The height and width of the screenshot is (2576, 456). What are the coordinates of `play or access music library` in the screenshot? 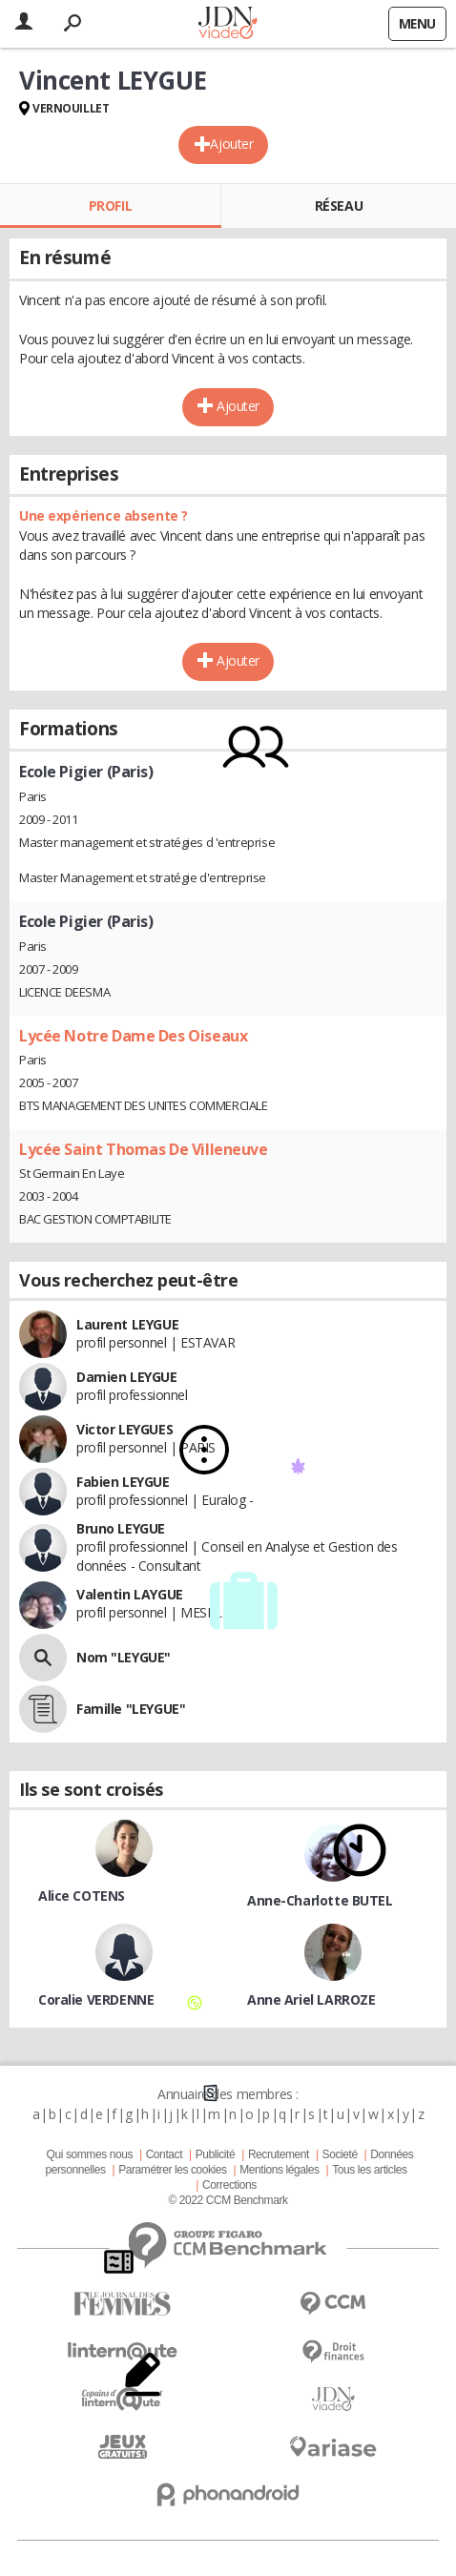 It's located at (195, 2003).